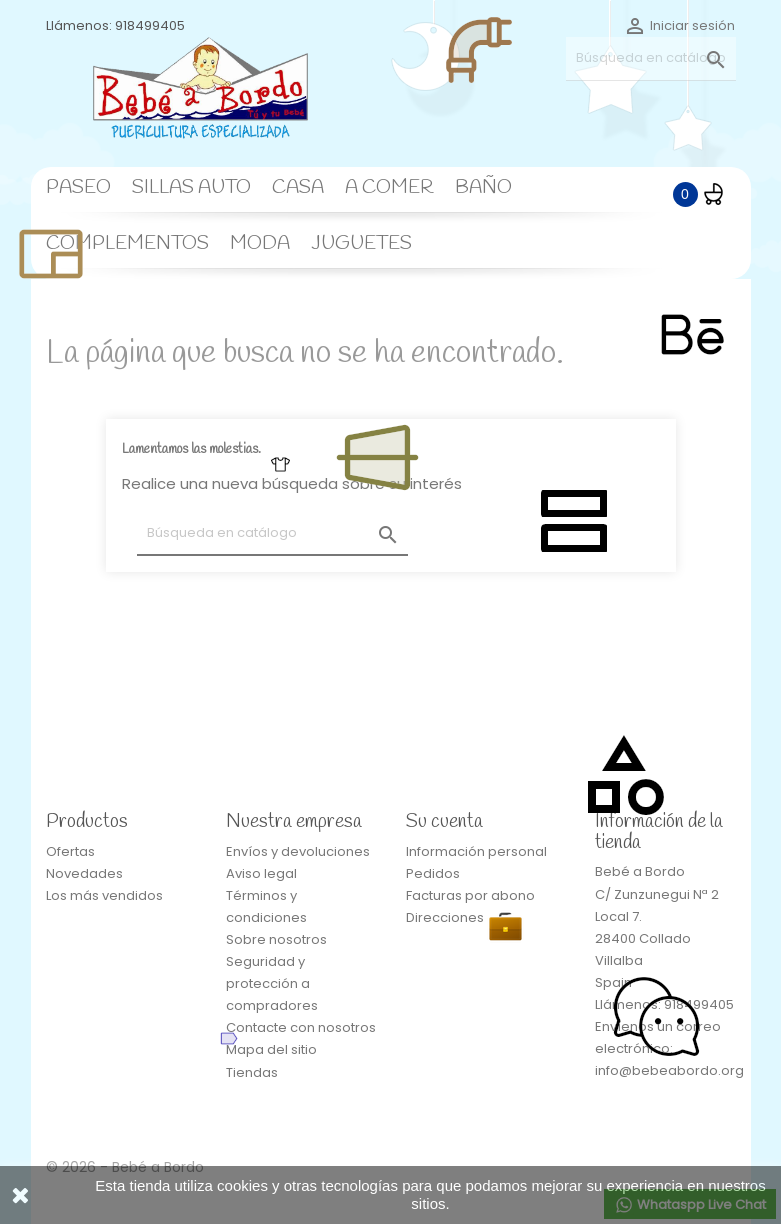 The width and height of the screenshot is (781, 1224). What do you see at coordinates (656, 1016) in the screenshot?
I see `open WeChat messaging app` at bounding box center [656, 1016].